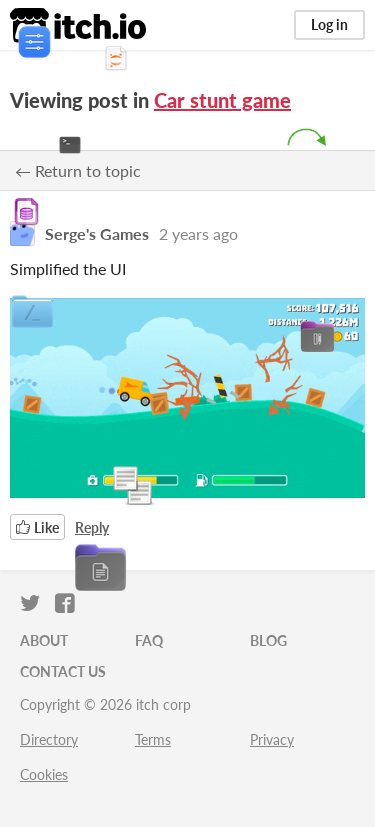 Image resolution: width=375 pixels, height=827 pixels. What do you see at coordinates (34, 42) in the screenshot?
I see `open desktop display settings` at bounding box center [34, 42].